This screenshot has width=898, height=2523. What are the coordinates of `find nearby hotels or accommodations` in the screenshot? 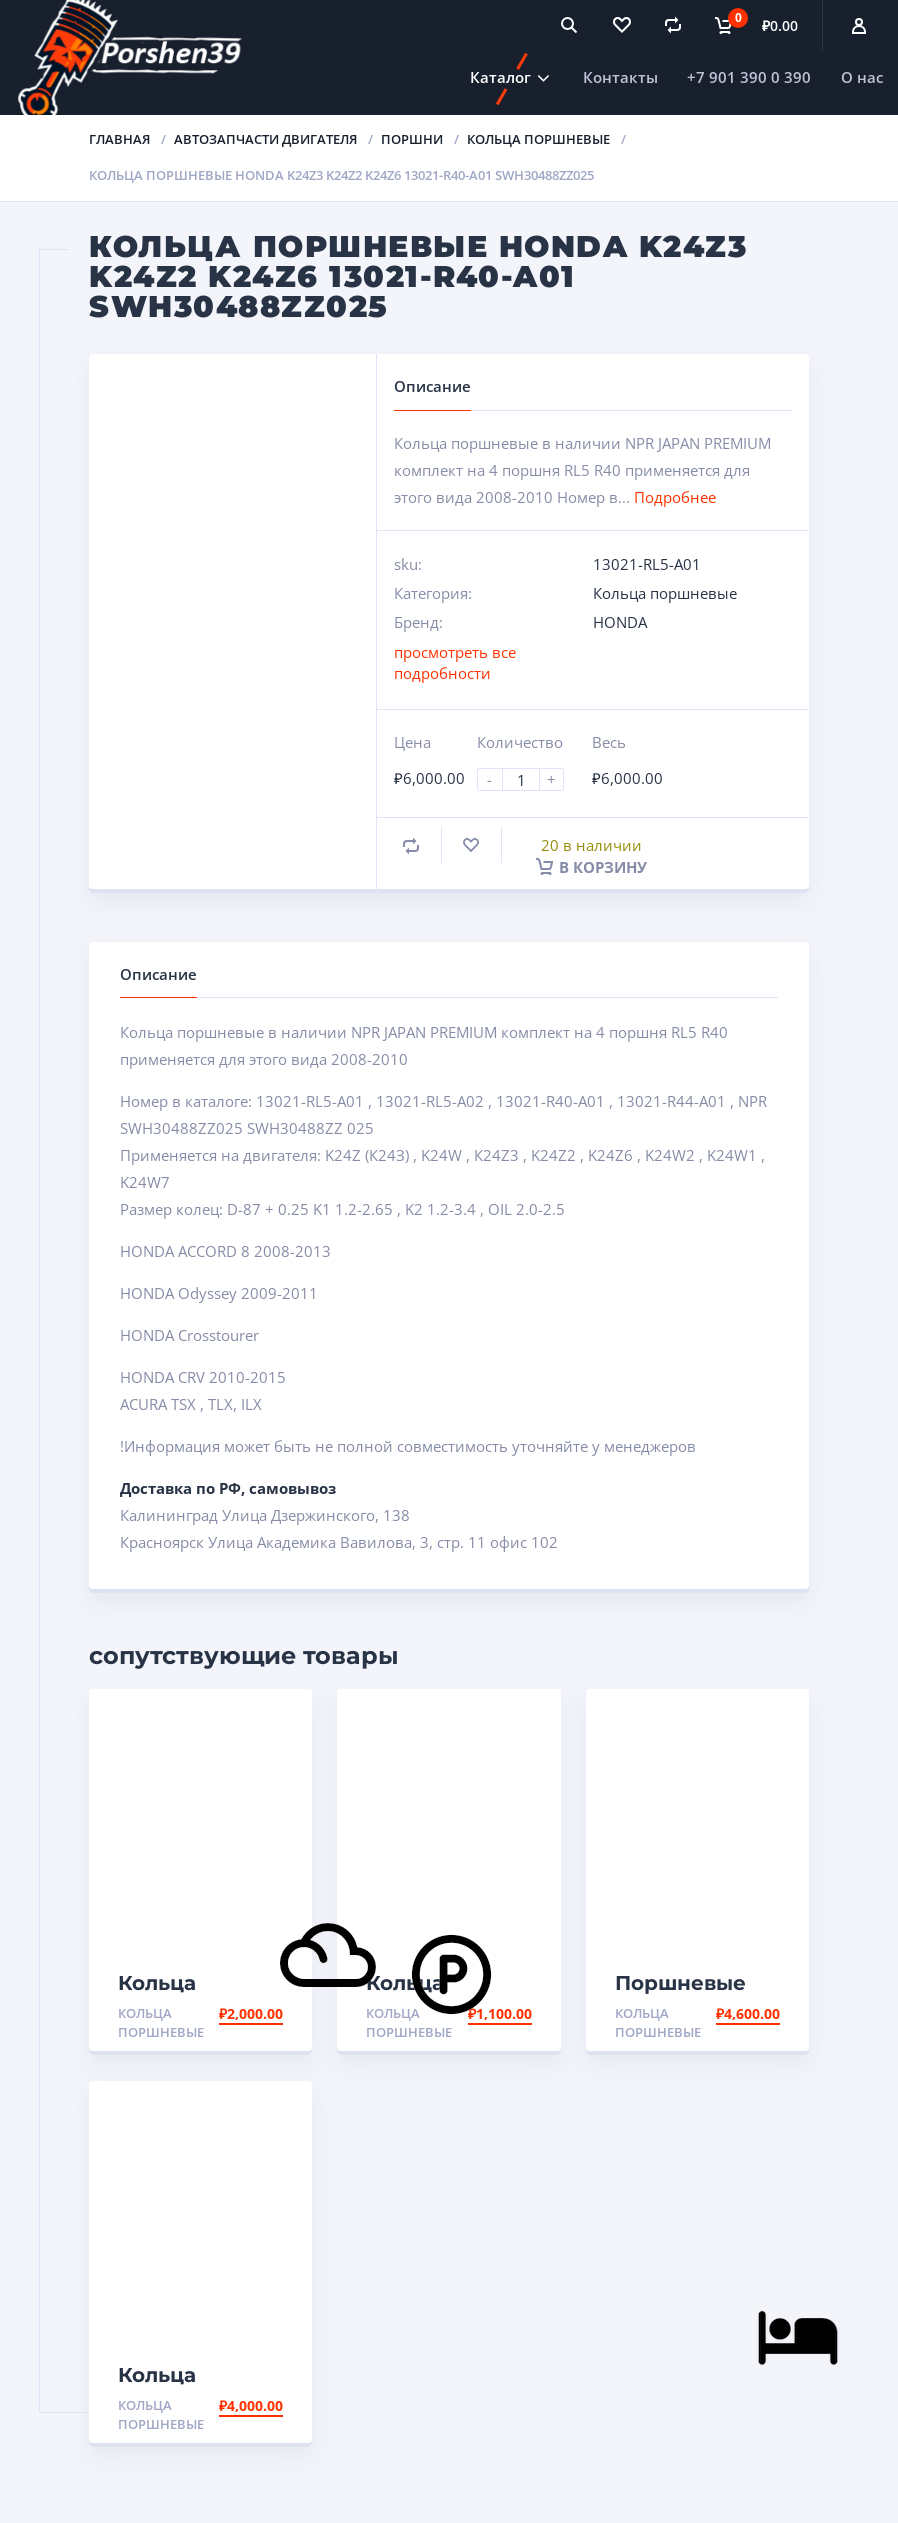 It's located at (798, 2336).